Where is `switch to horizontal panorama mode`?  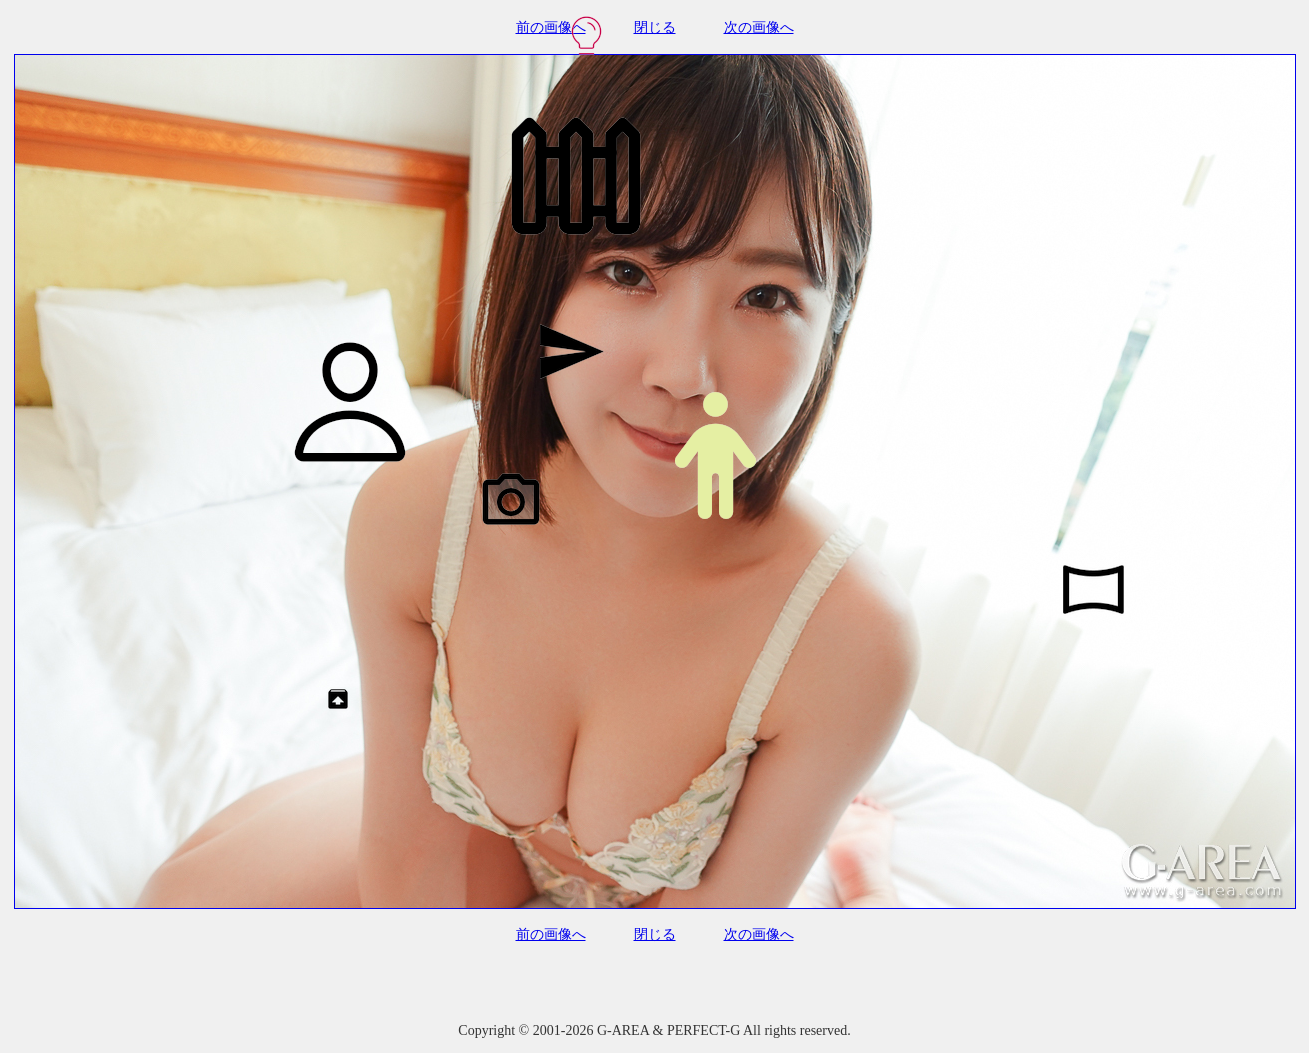 switch to horizontal panorama mode is located at coordinates (1093, 589).